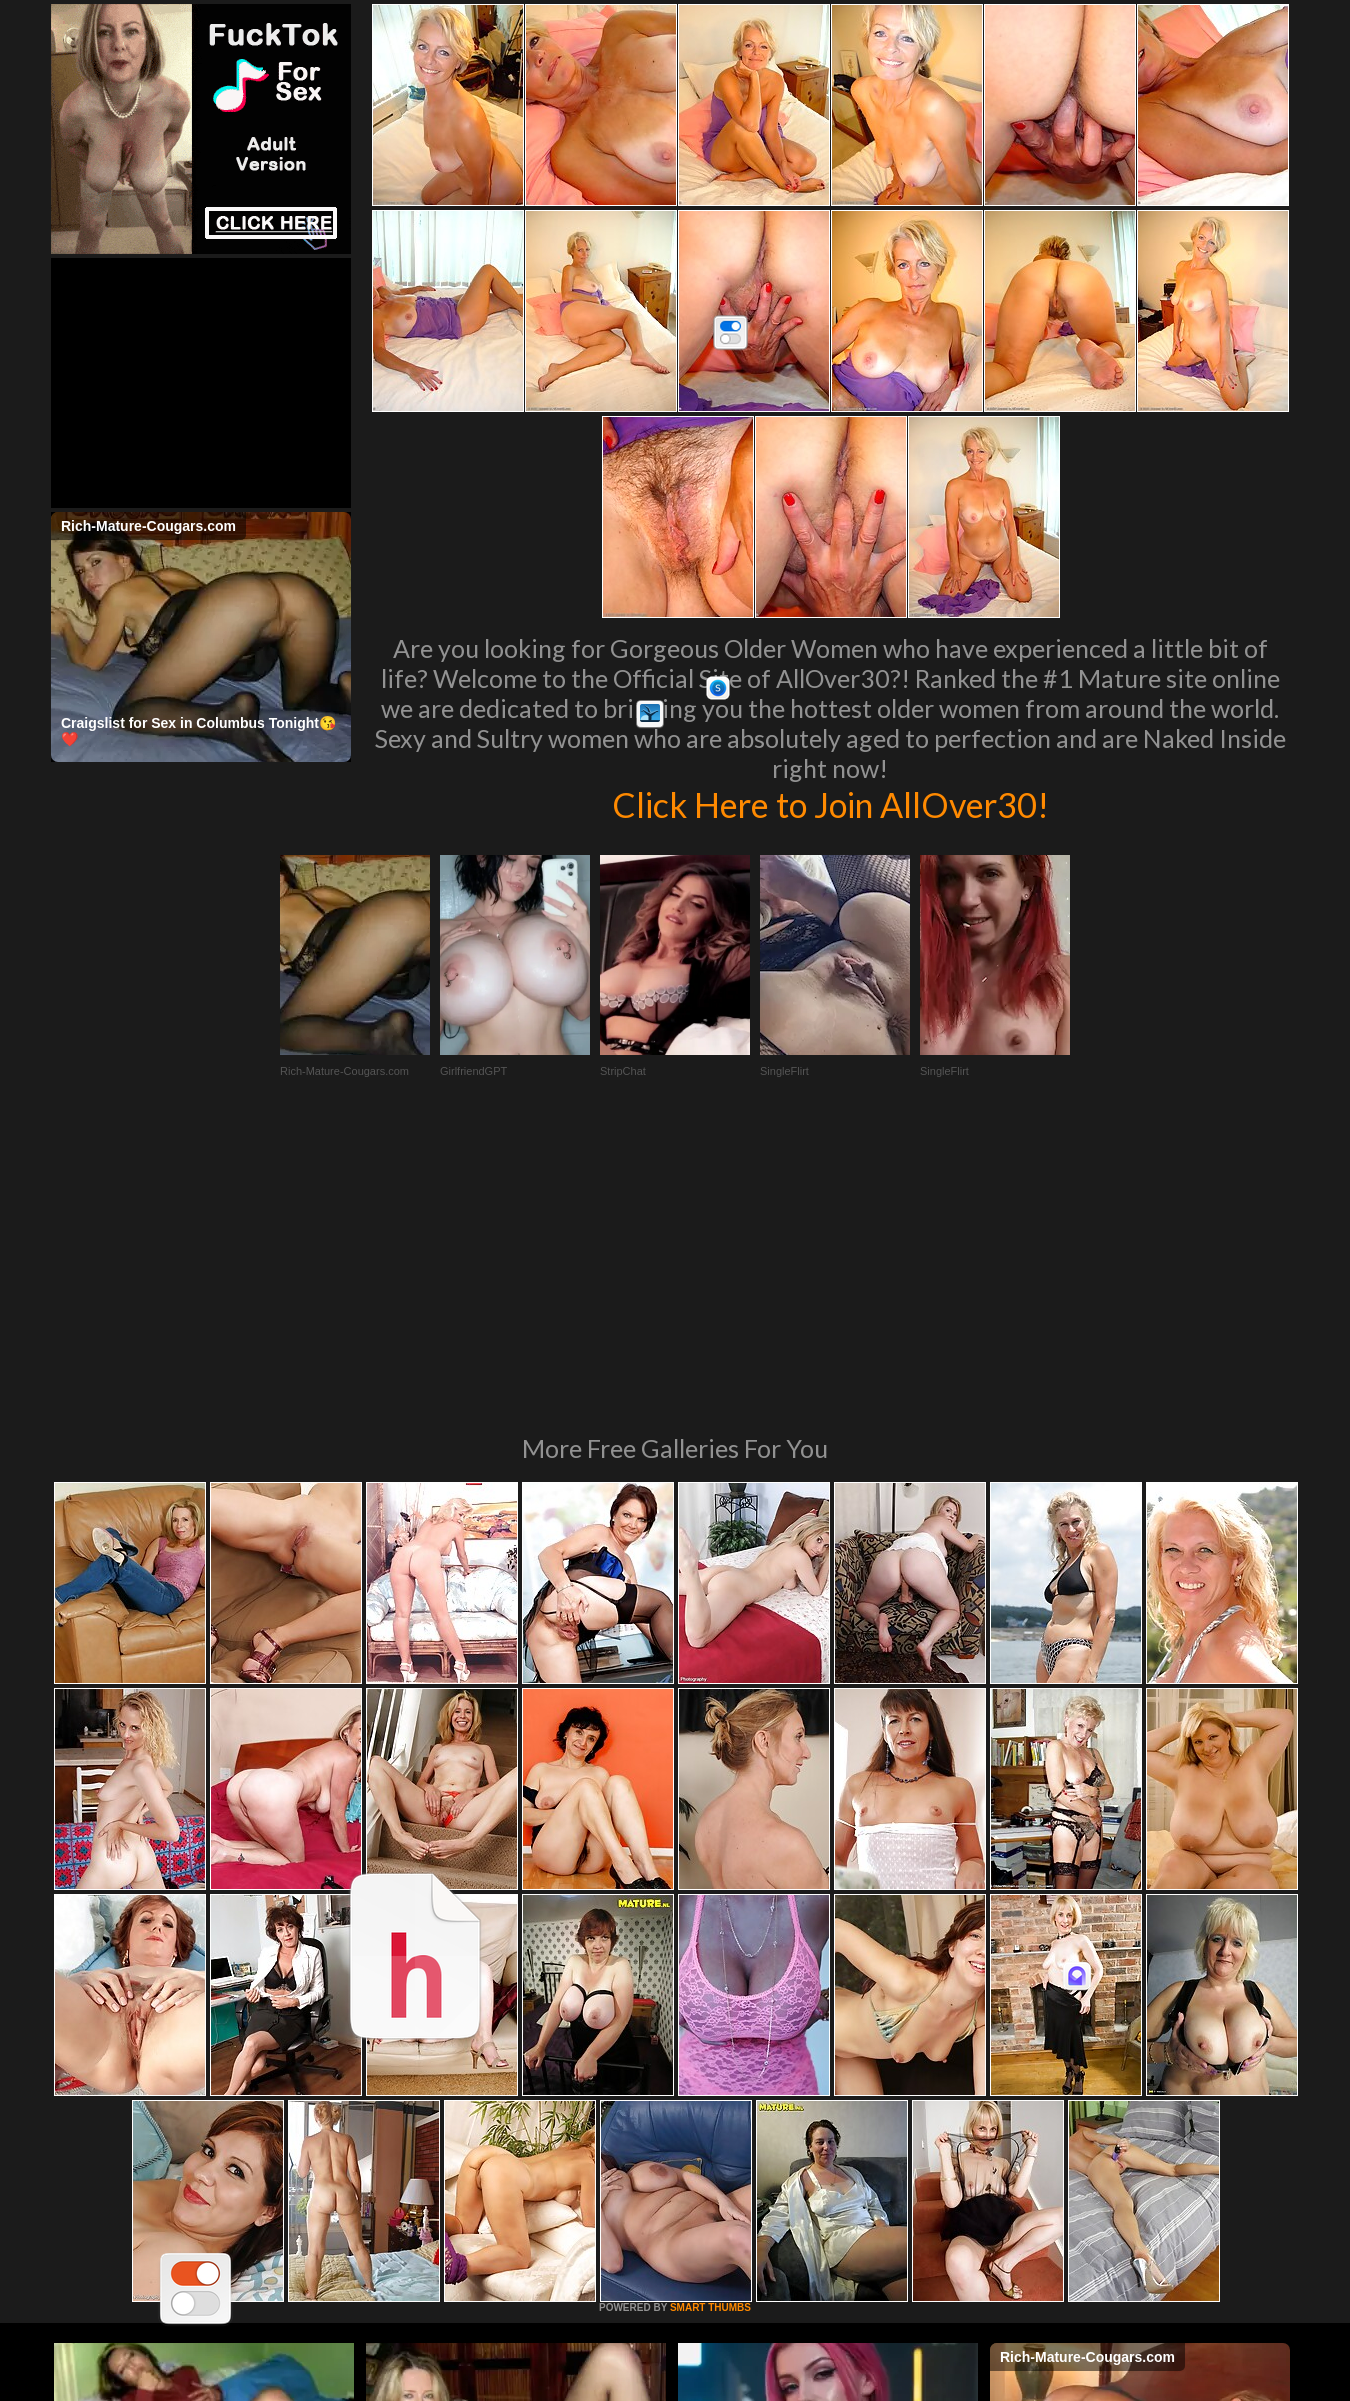  Describe the element at coordinates (415, 1956) in the screenshot. I see `c/c++ header file` at that location.